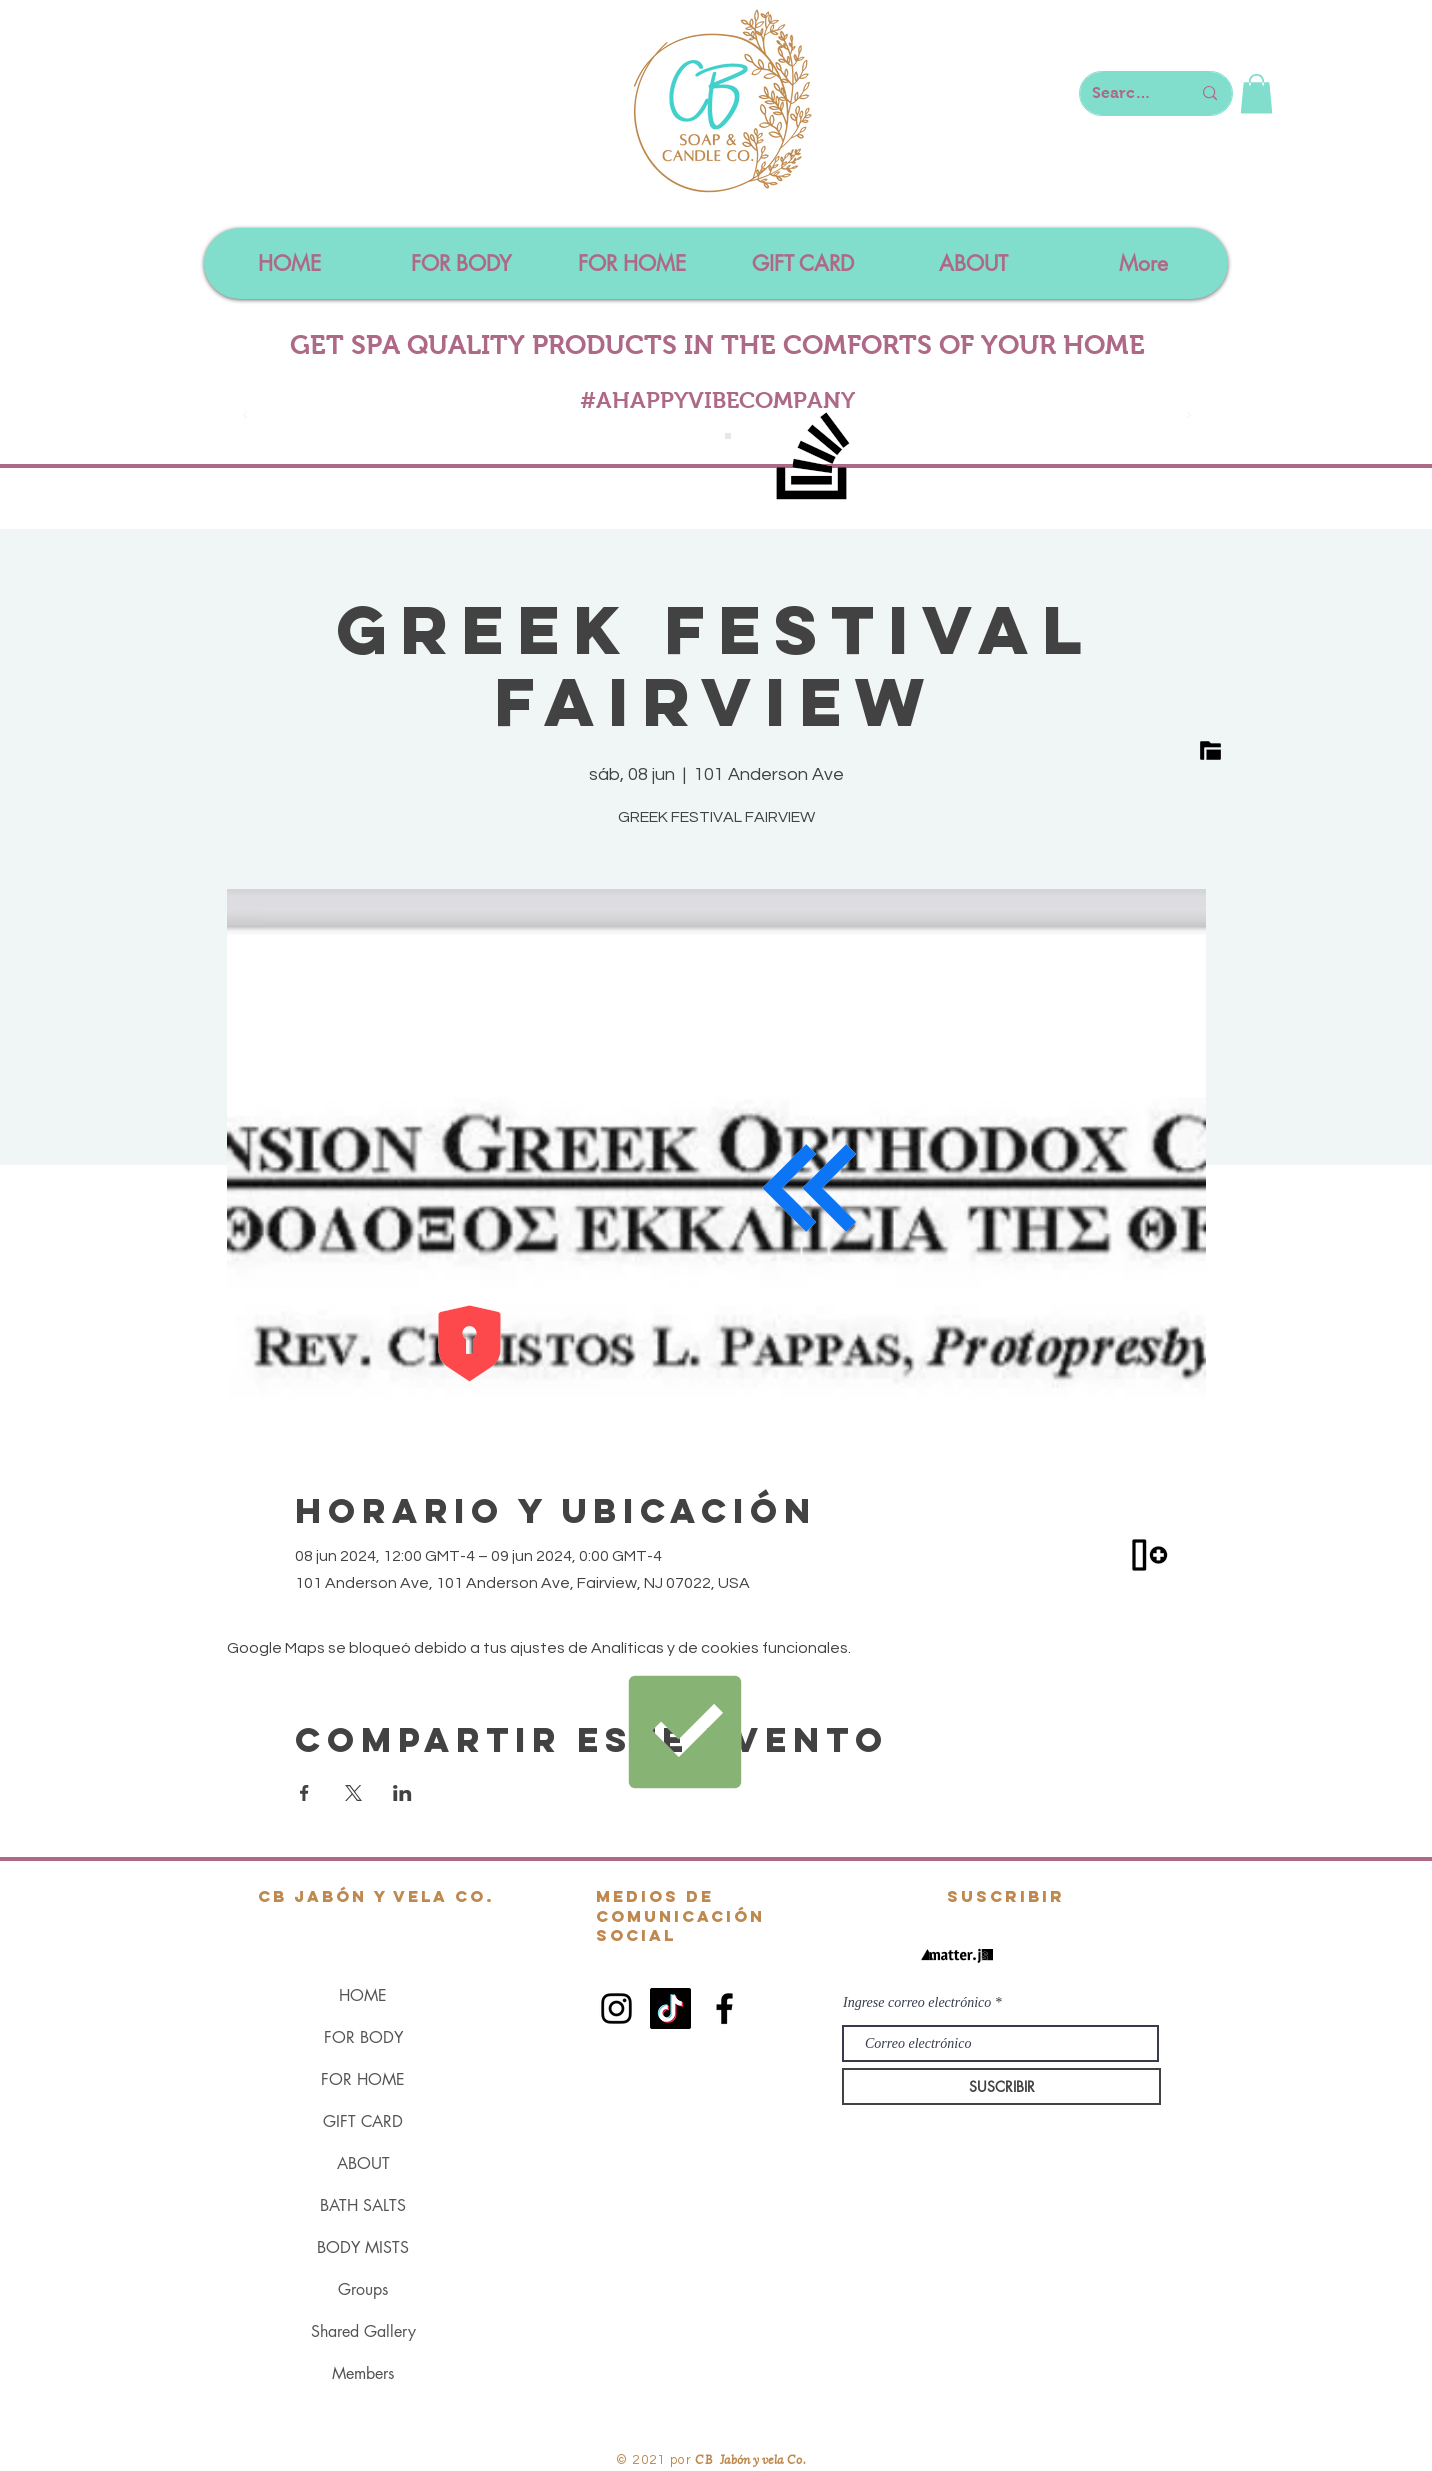 Image resolution: width=1432 pixels, height=2471 pixels. Describe the element at coordinates (1210, 750) in the screenshot. I see `open folder to view files` at that location.